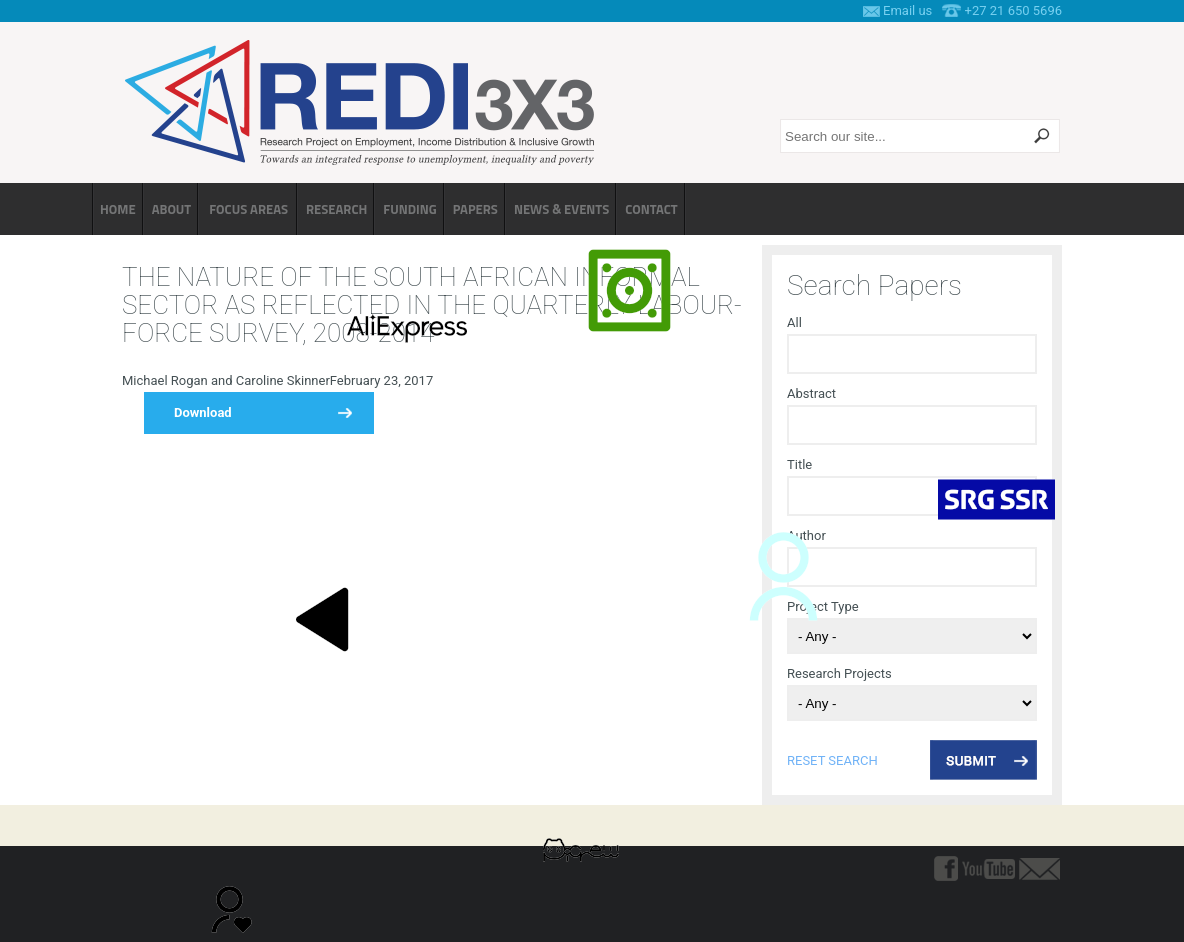  I want to click on open the AliExpress shopping app, so click(407, 328).